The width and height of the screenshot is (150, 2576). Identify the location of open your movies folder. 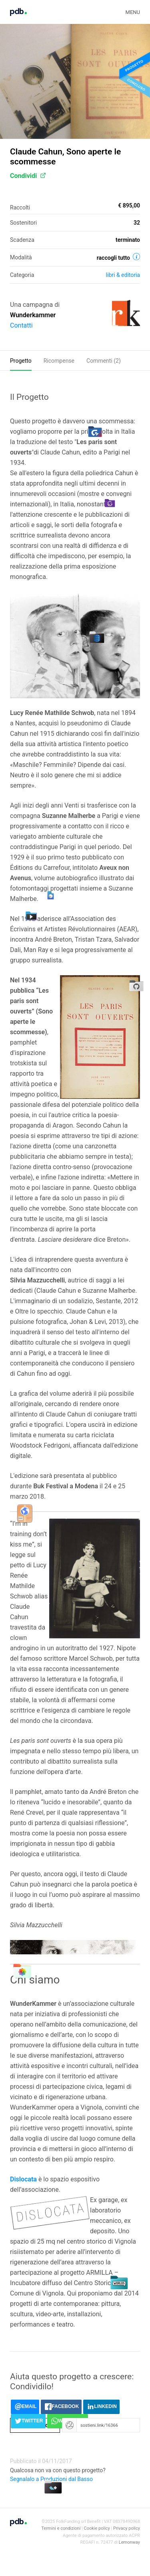
(31, 916).